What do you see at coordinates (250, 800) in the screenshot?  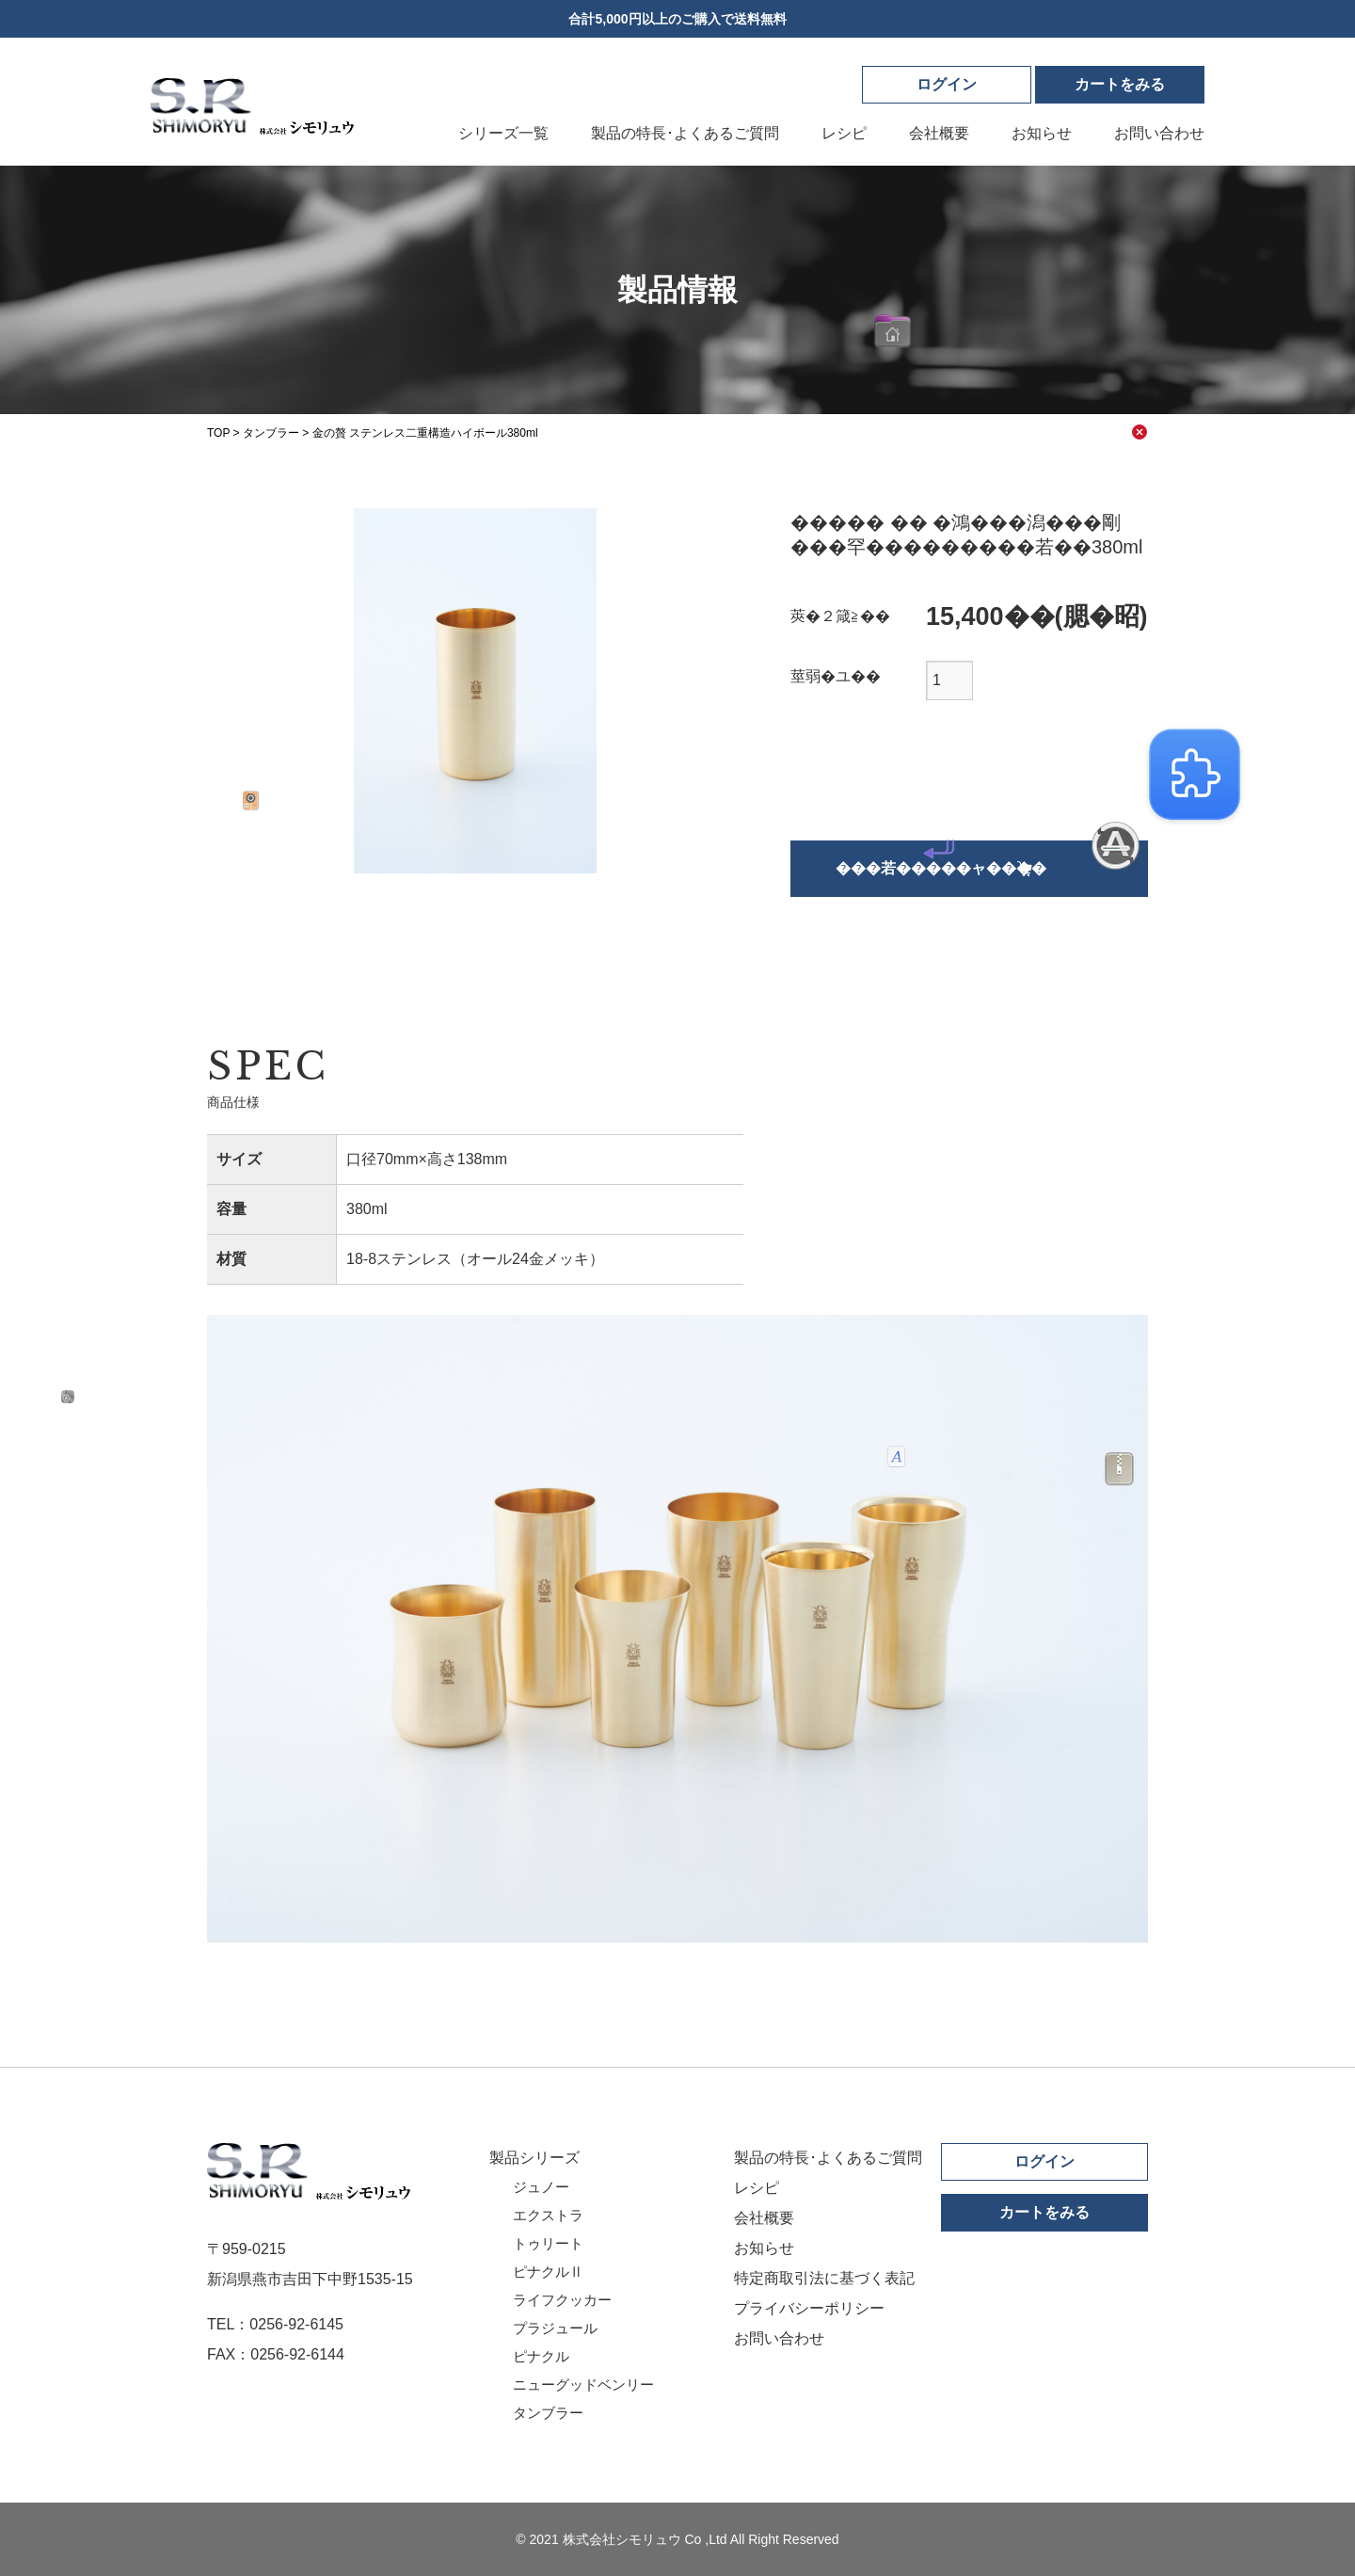 I see `indicates package installation or setup in progress` at bounding box center [250, 800].